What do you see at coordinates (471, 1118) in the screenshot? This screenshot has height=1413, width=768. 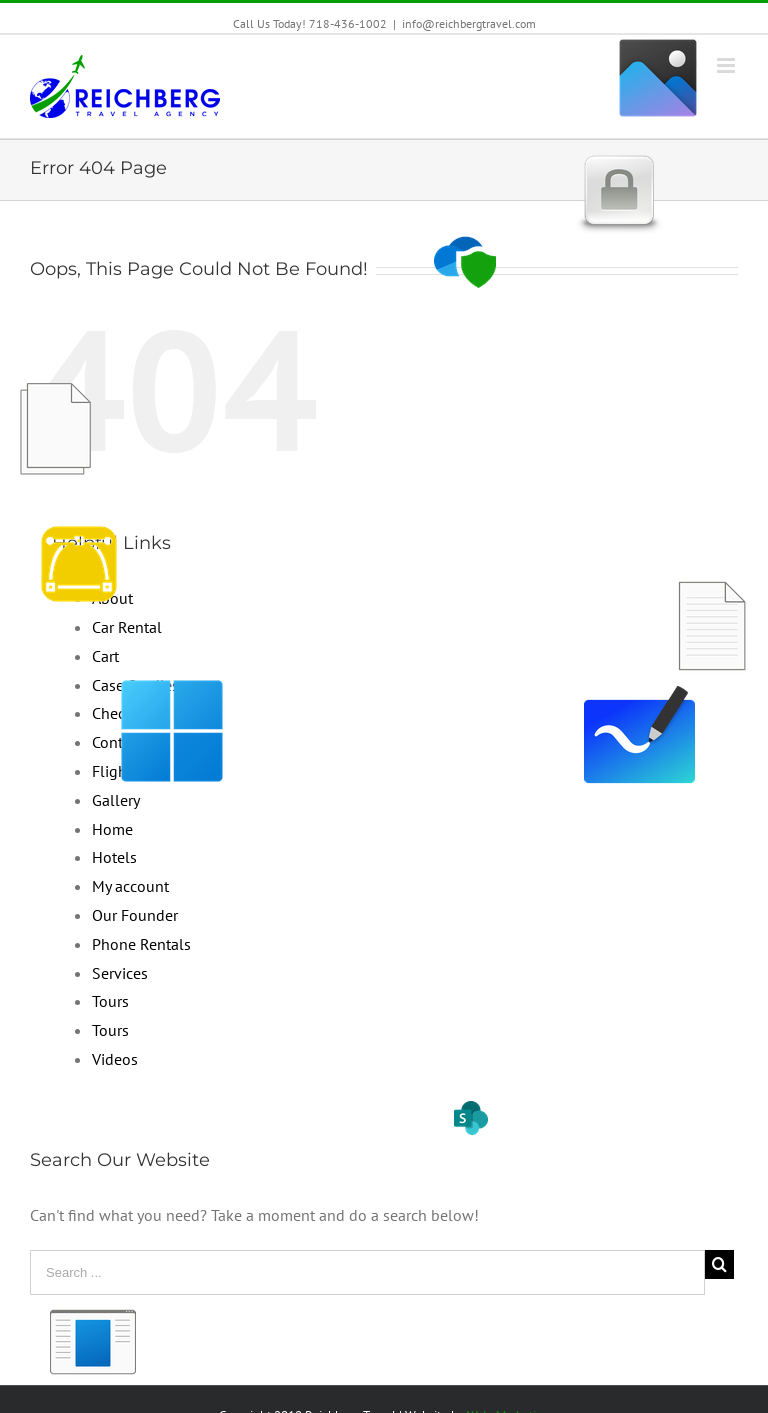 I see `open Microsoft SharePoint app` at bounding box center [471, 1118].